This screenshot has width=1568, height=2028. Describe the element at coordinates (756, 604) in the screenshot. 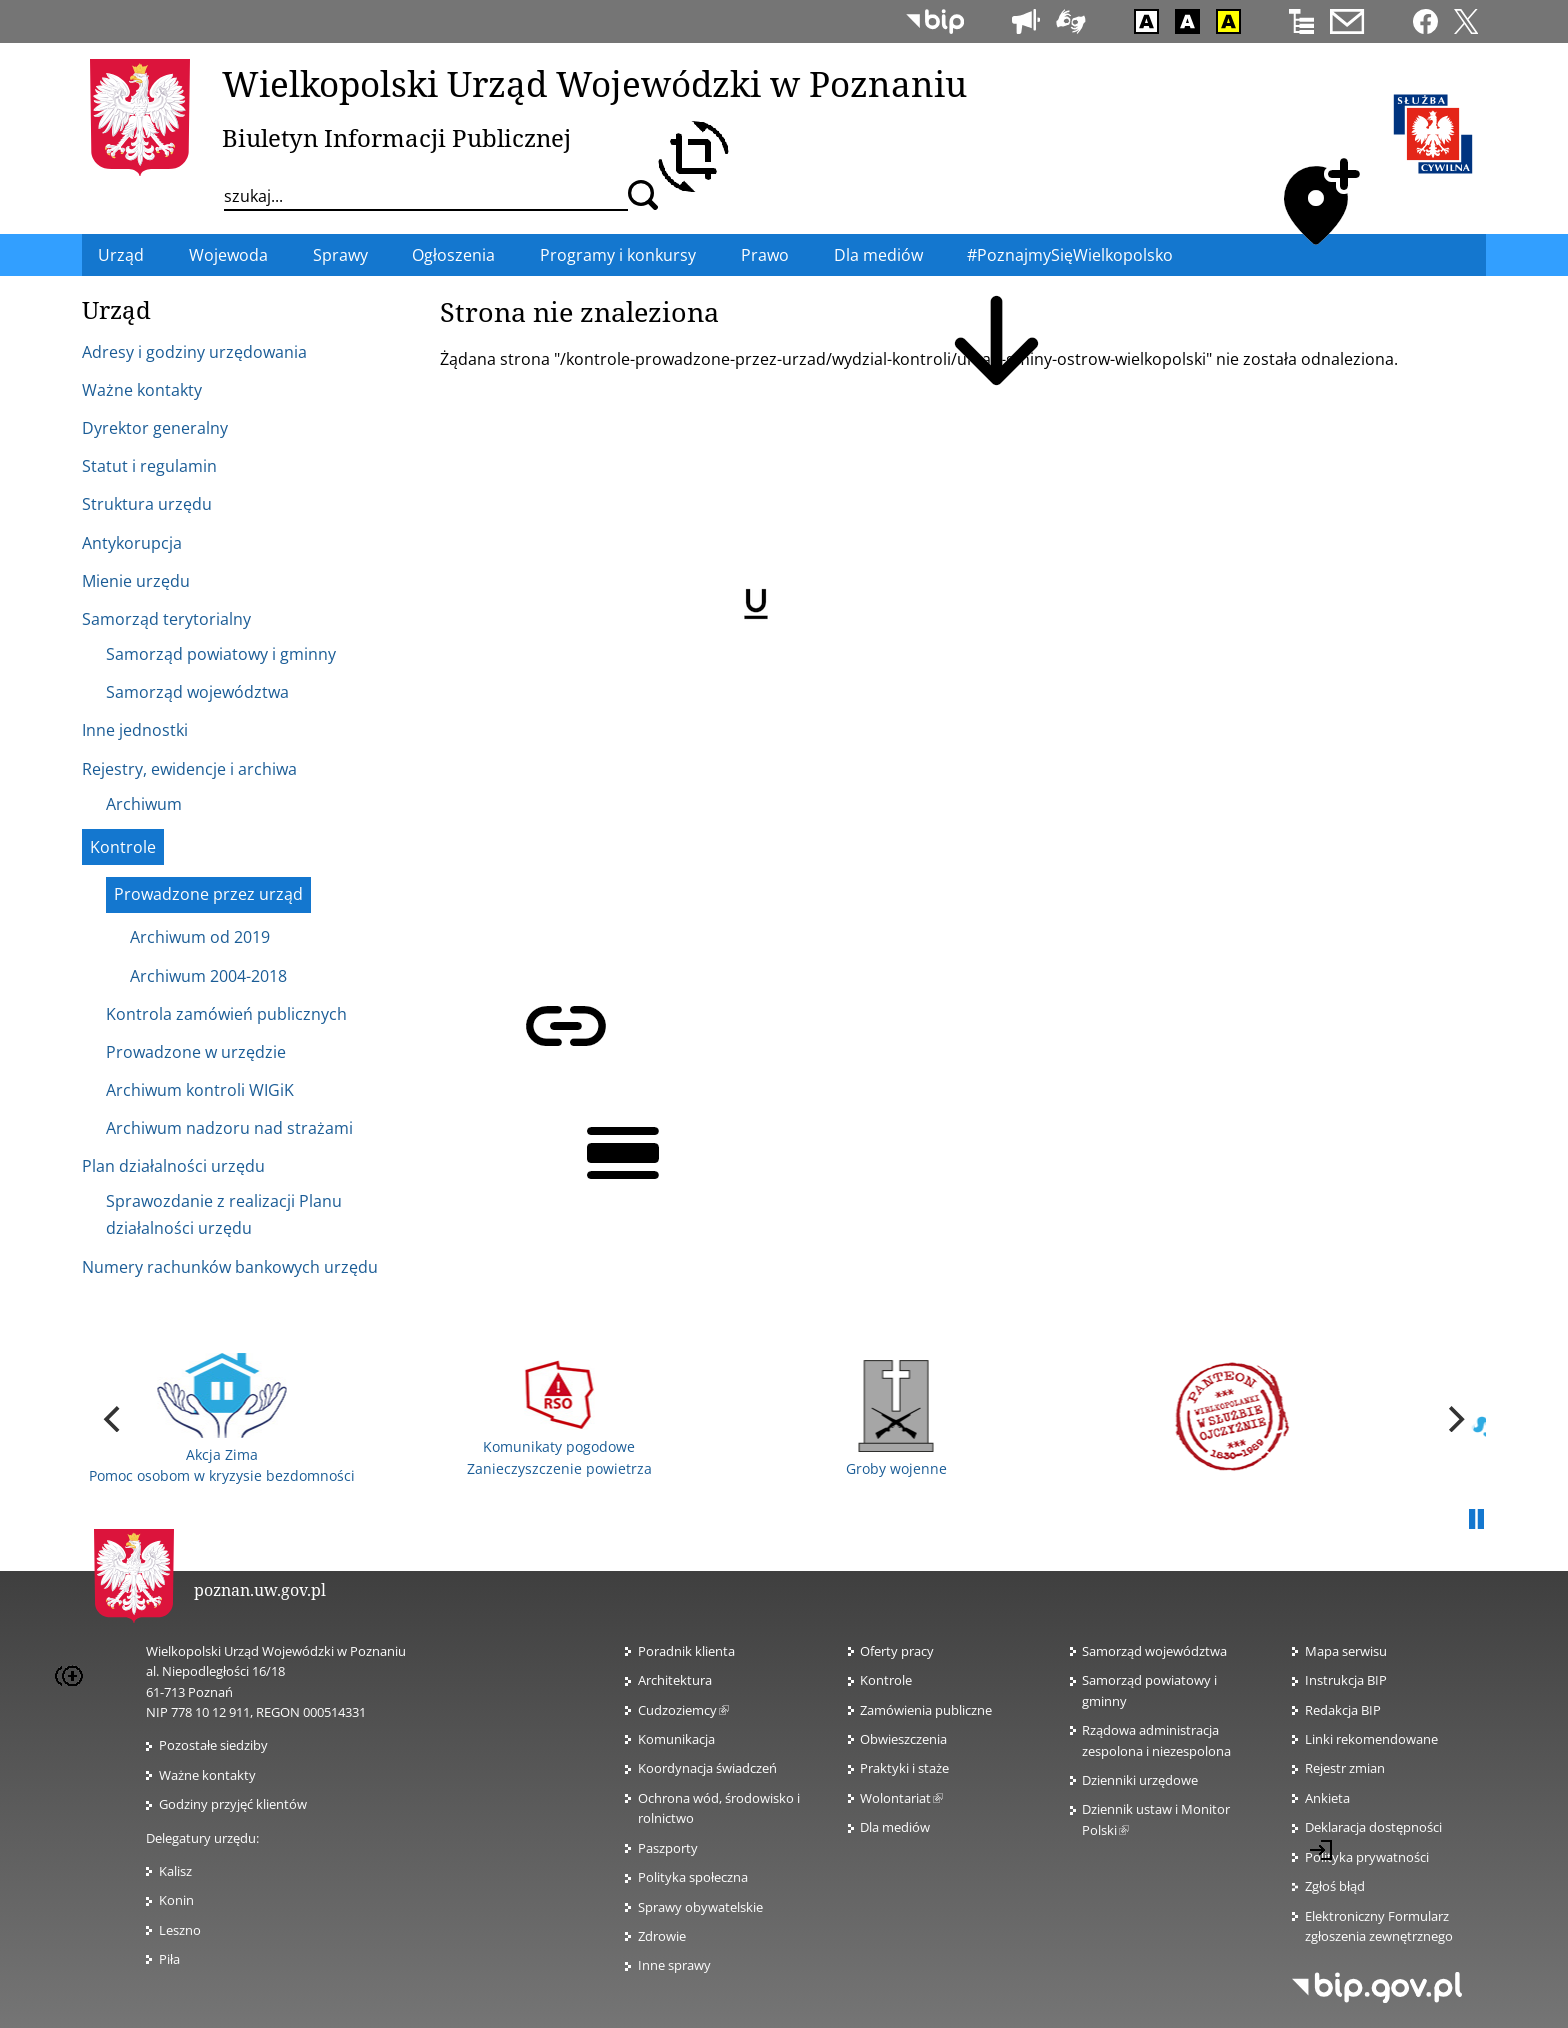

I see `apply underline formatting to selected text` at that location.